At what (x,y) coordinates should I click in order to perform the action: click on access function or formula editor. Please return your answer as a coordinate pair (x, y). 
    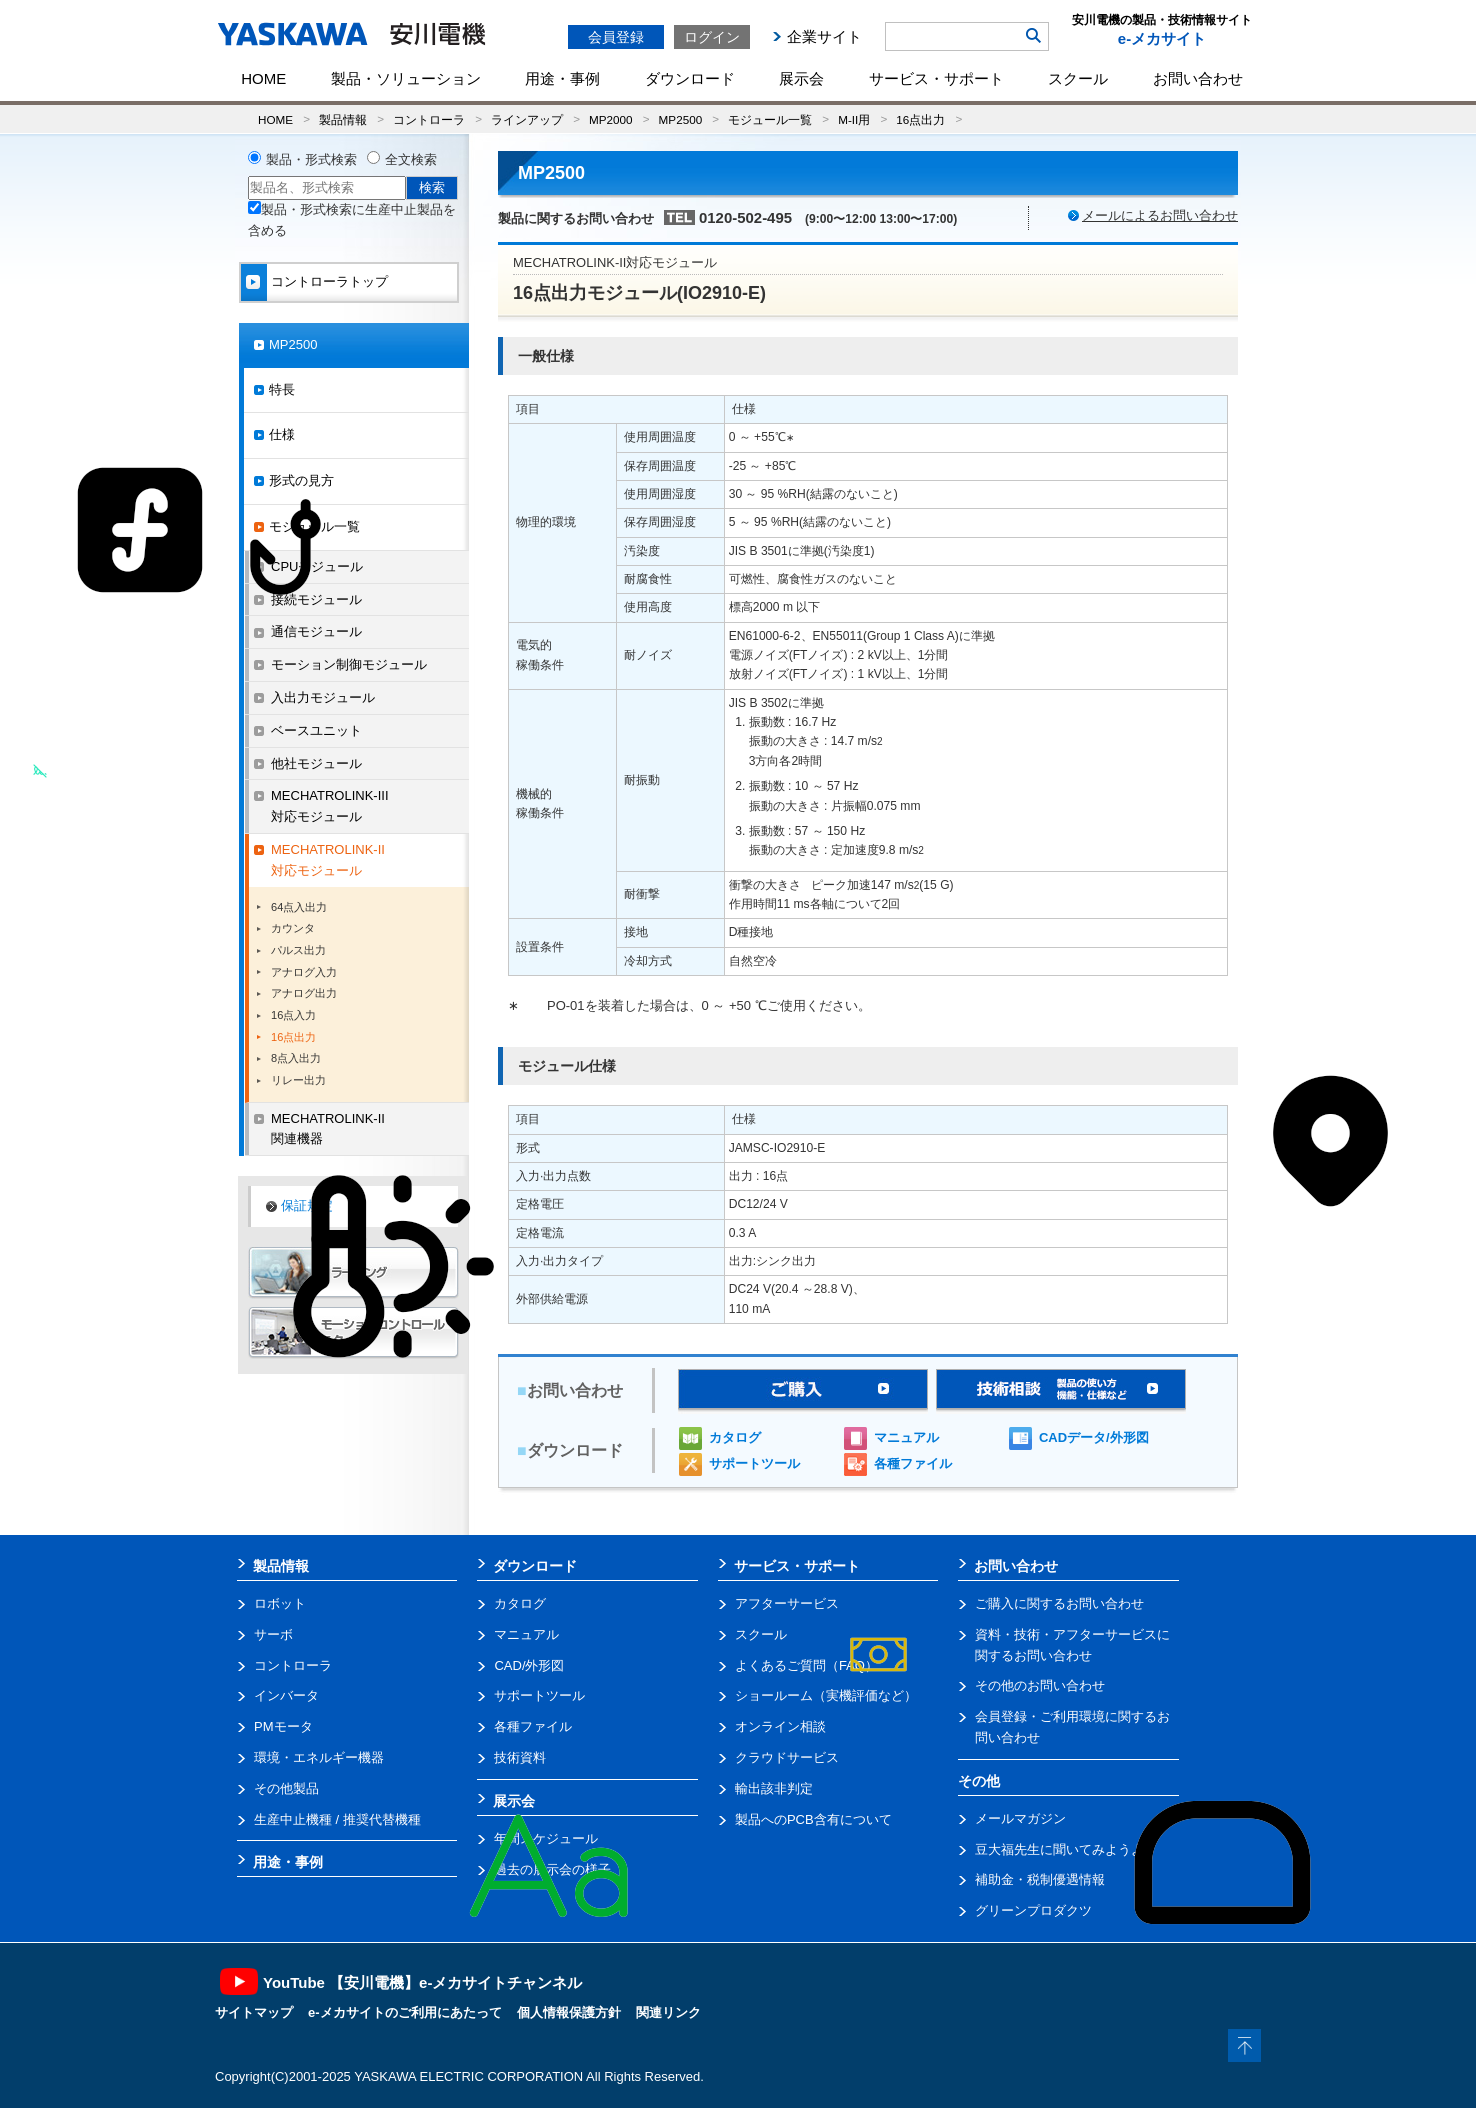
    Looking at the image, I should click on (140, 530).